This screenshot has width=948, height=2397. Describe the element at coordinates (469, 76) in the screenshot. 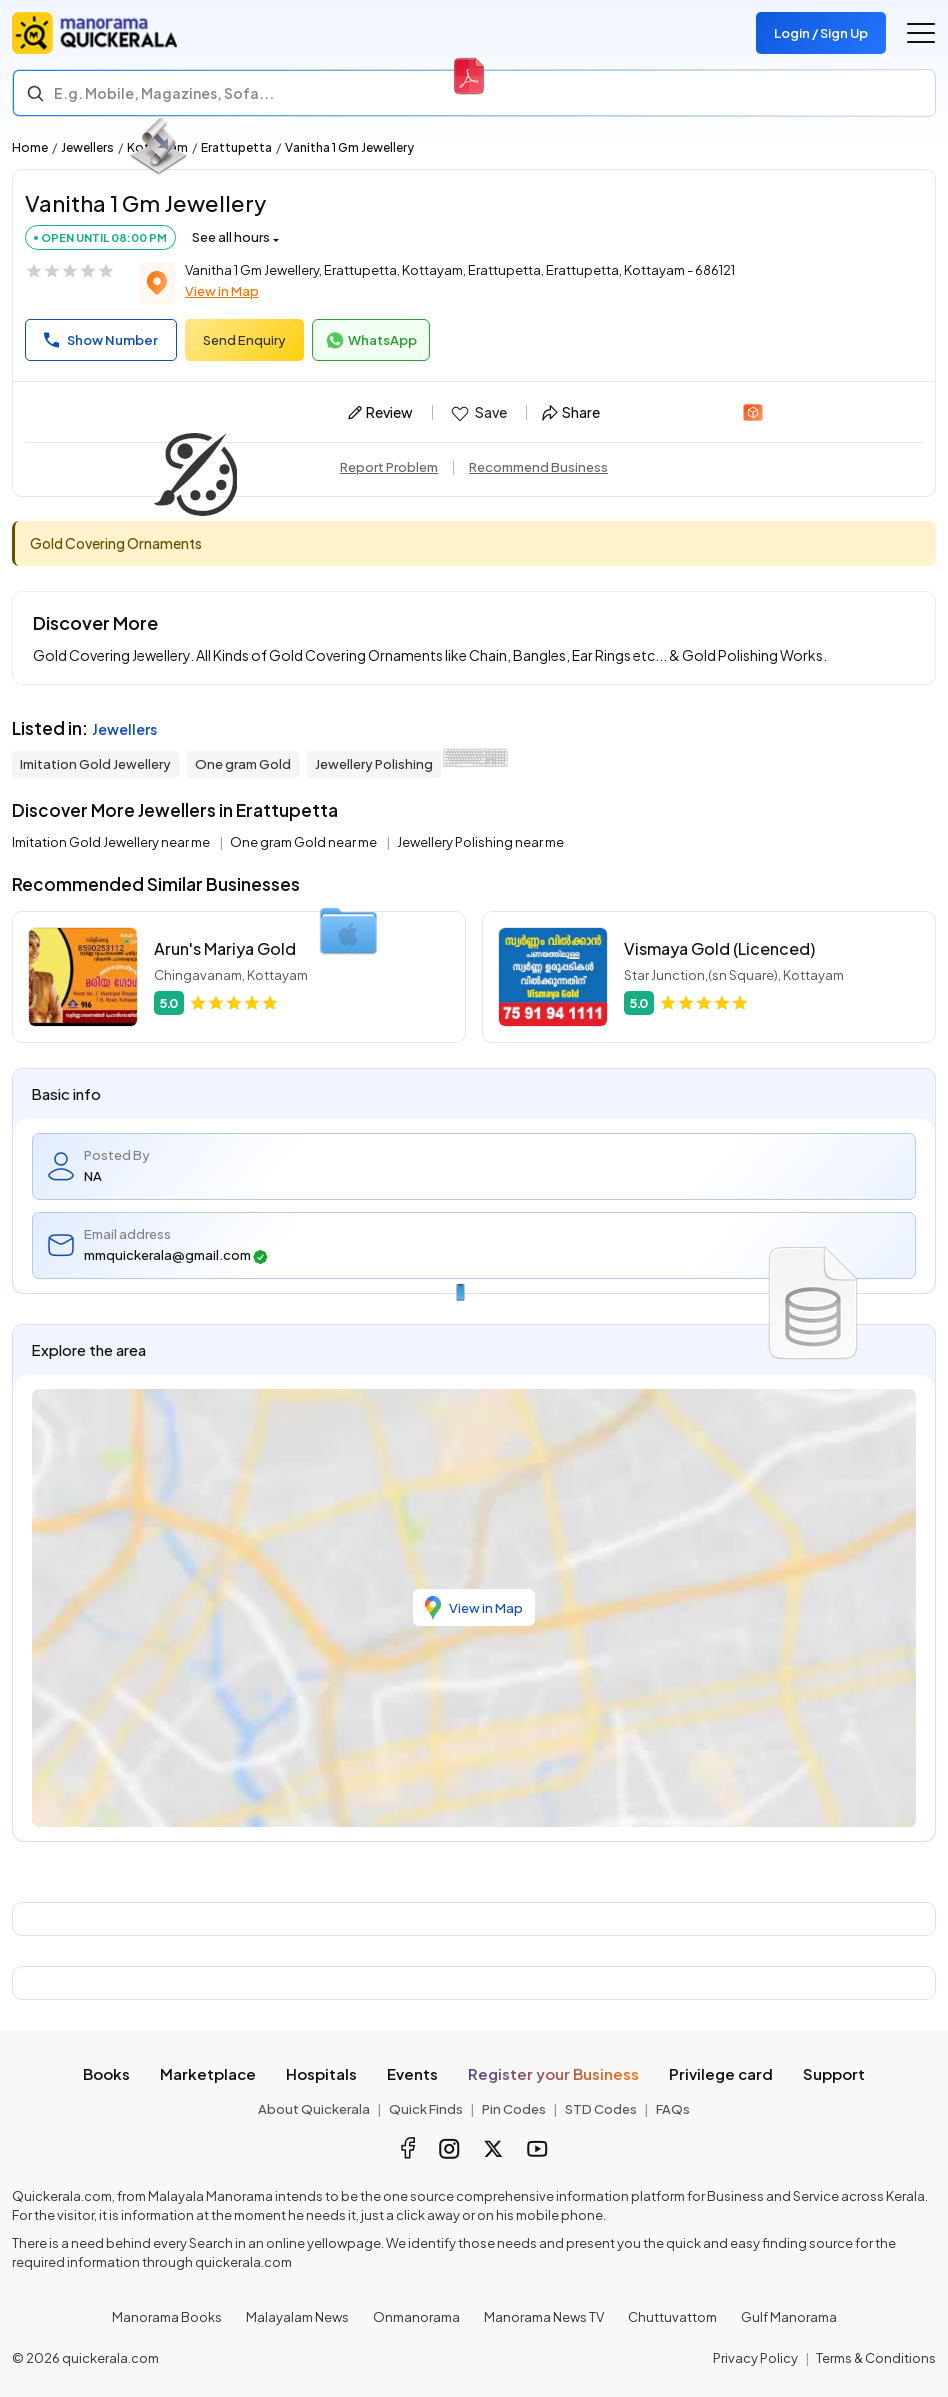

I see `a compressed pdf document file` at that location.